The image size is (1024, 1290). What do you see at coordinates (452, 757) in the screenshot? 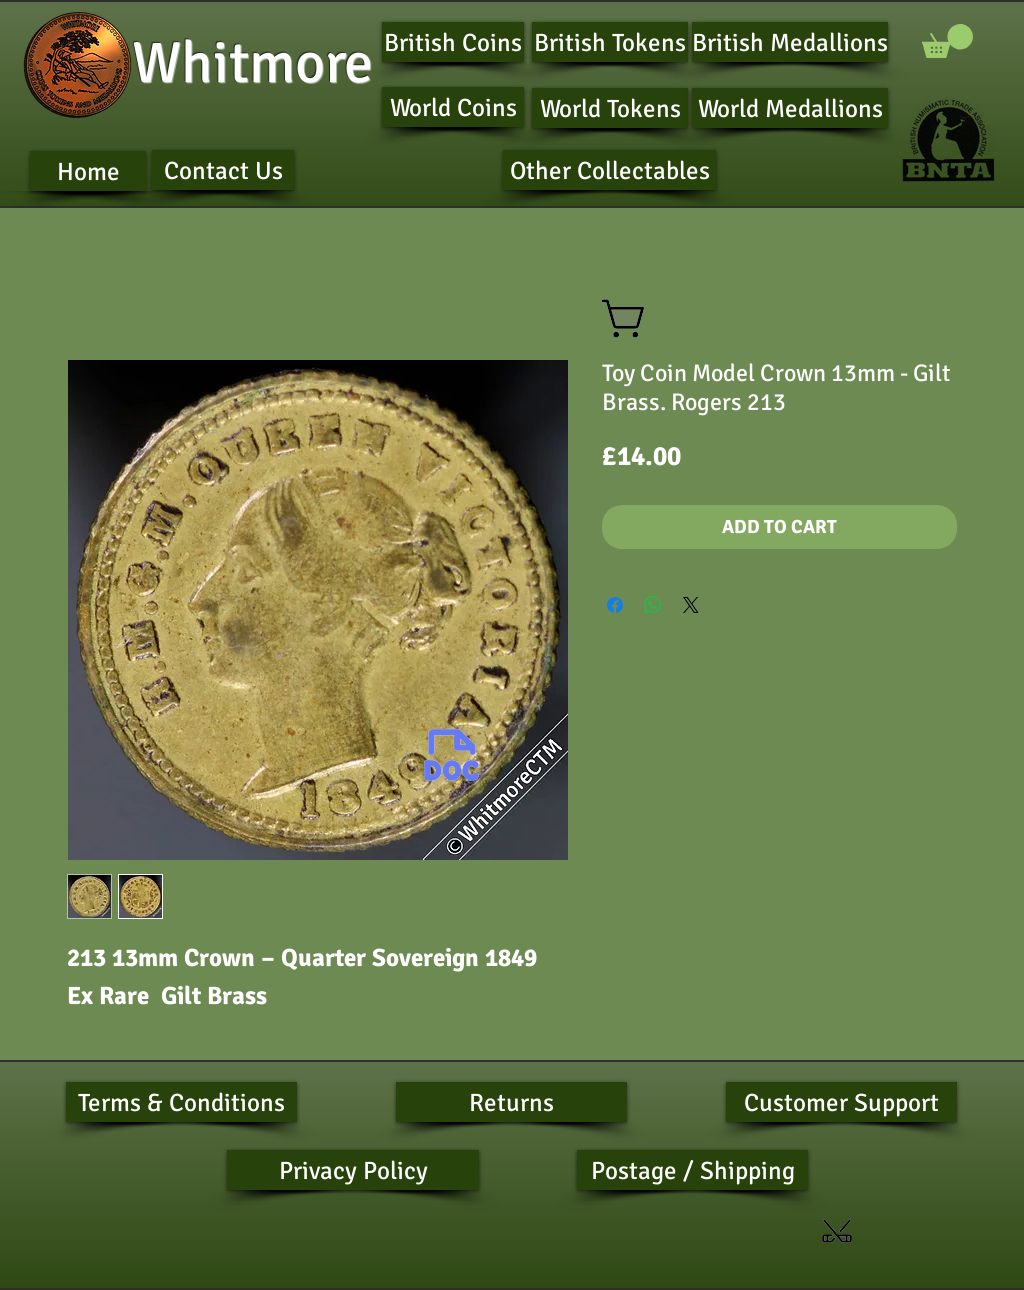
I see `open or view a document file` at bounding box center [452, 757].